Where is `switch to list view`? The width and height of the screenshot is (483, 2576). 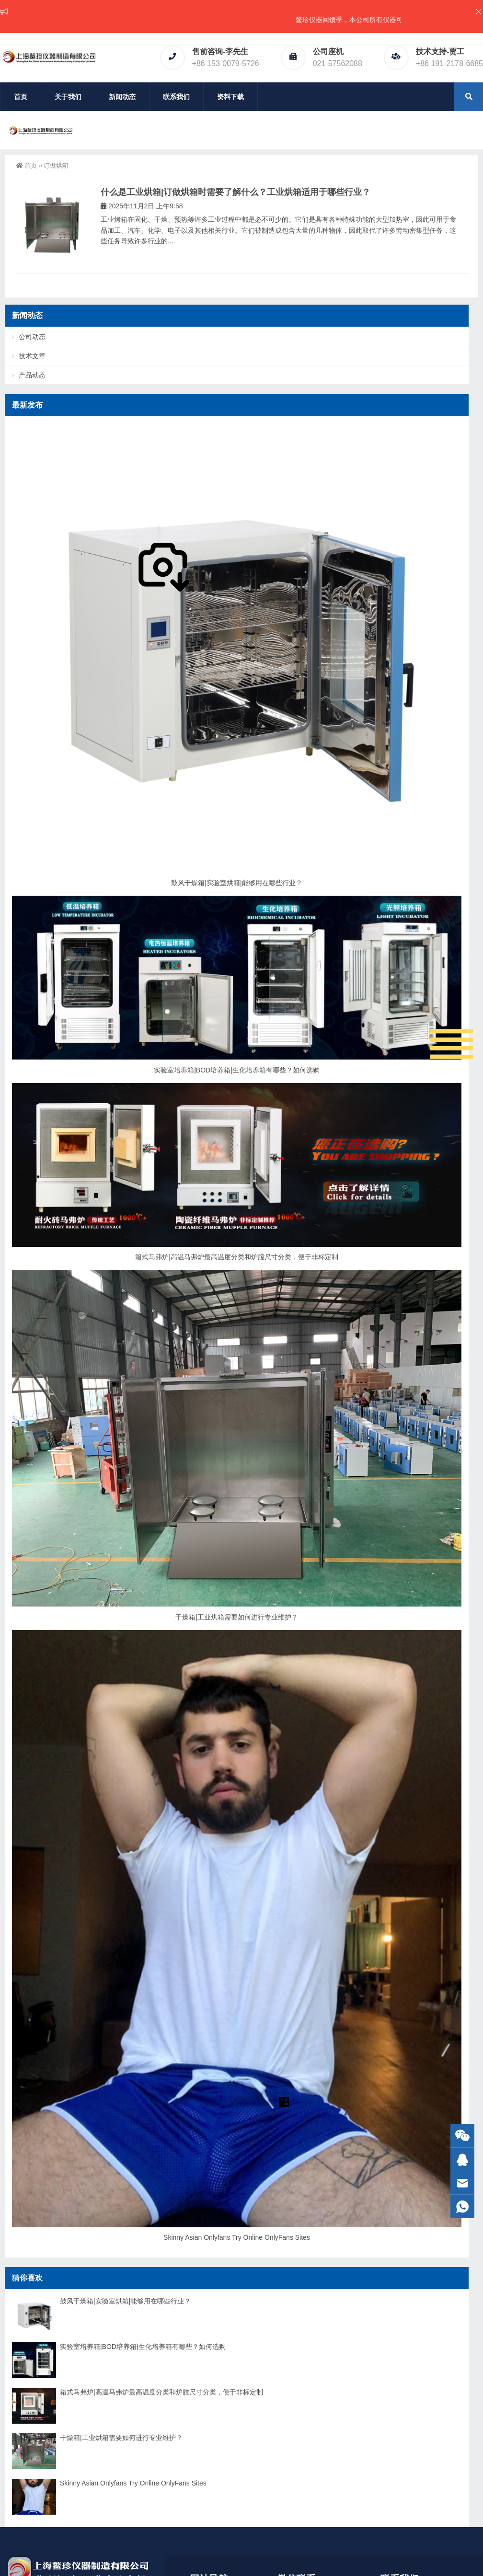 switch to list view is located at coordinates (451, 1044).